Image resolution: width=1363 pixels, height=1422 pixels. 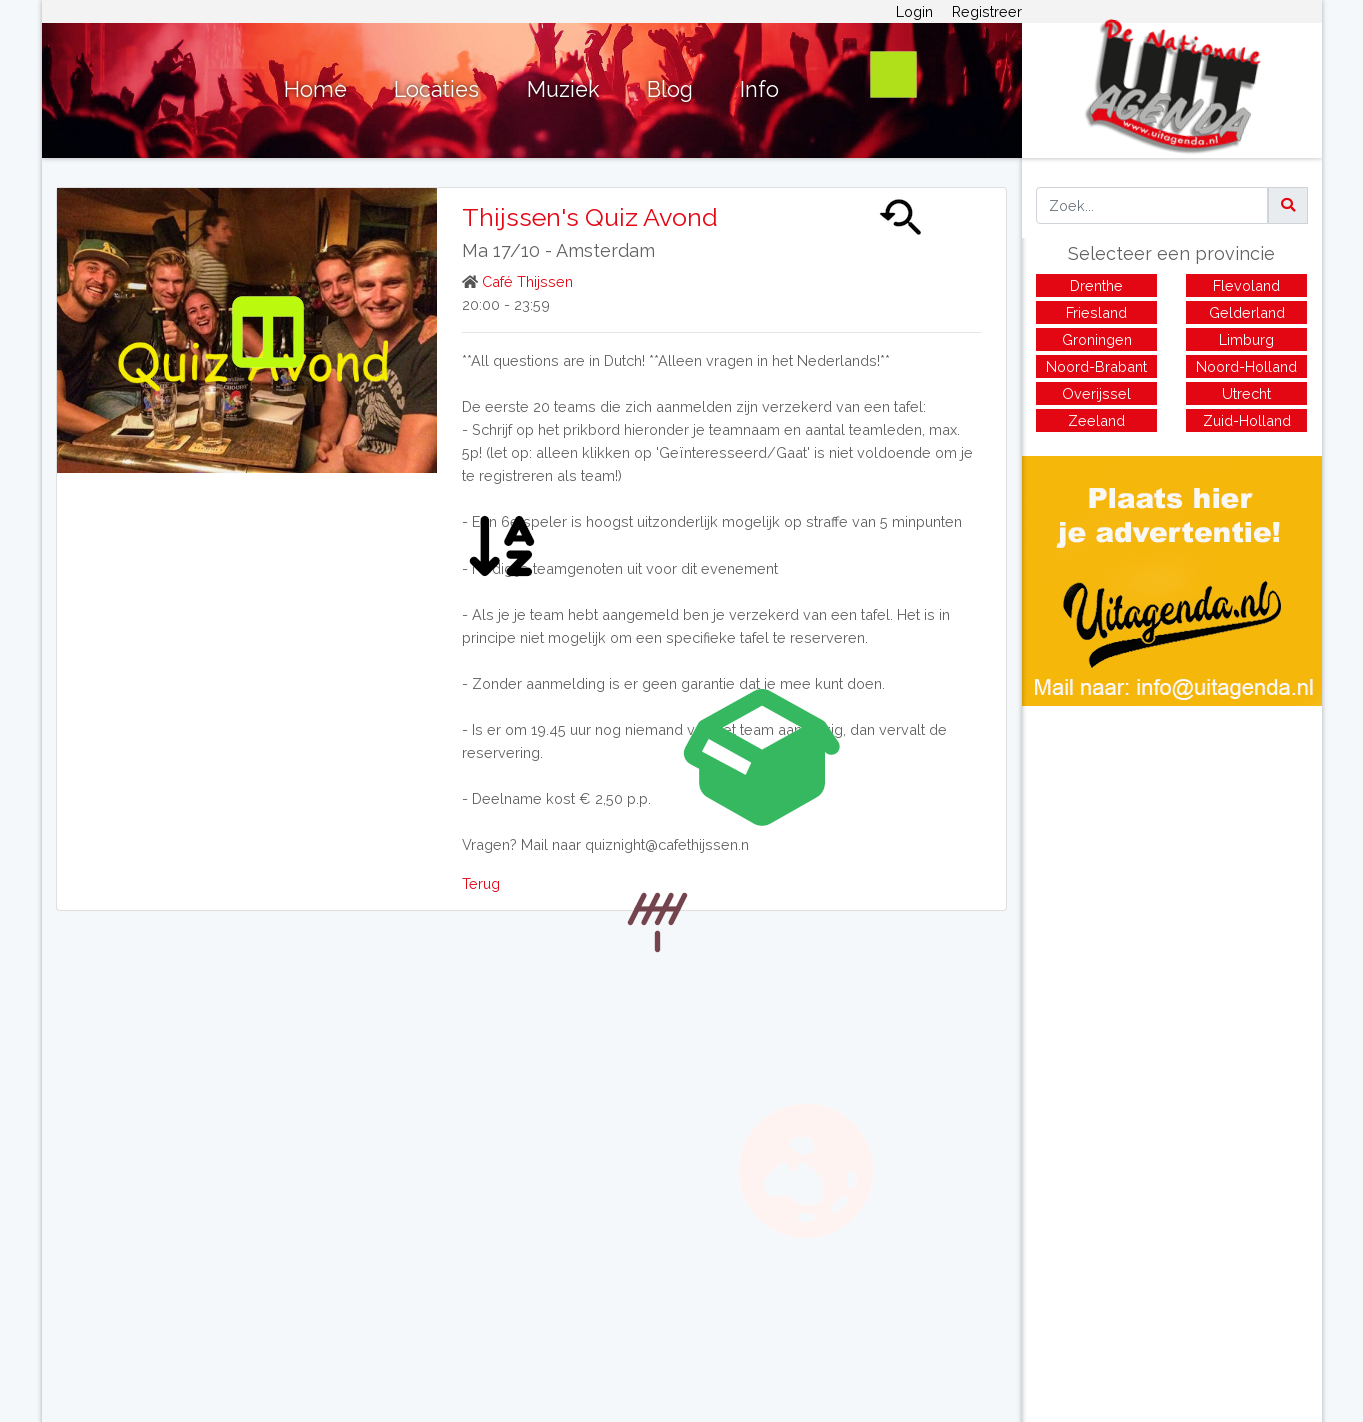 I want to click on indicates wireless signal or broadcast status, so click(x=657, y=922).